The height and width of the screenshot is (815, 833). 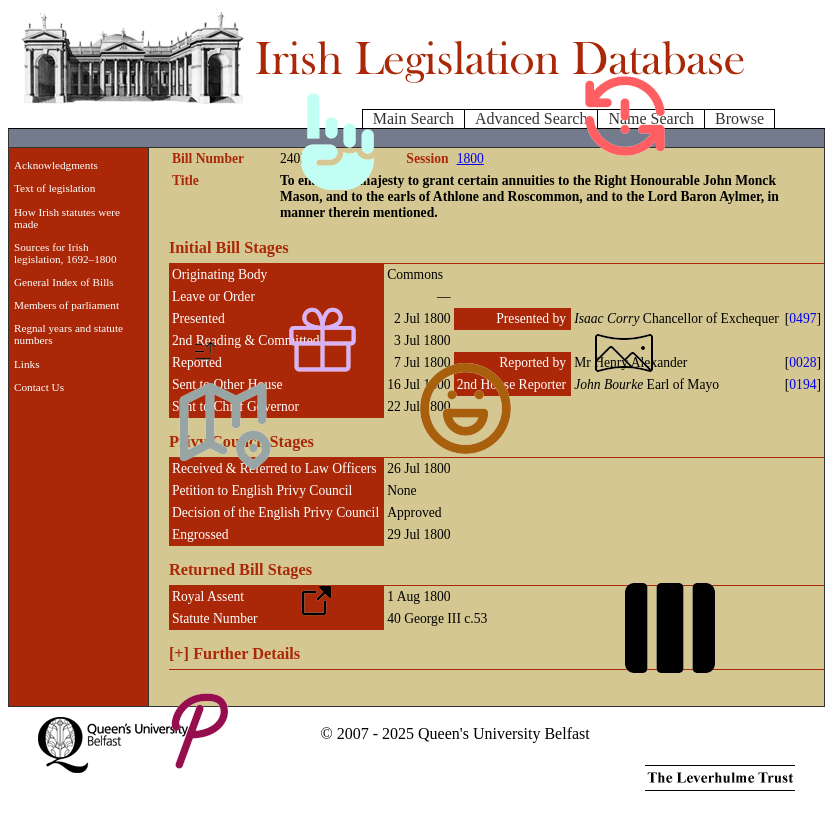 What do you see at coordinates (465, 408) in the screenshot?
I see `rate your experience as positive` at bounding box center [465, 408].